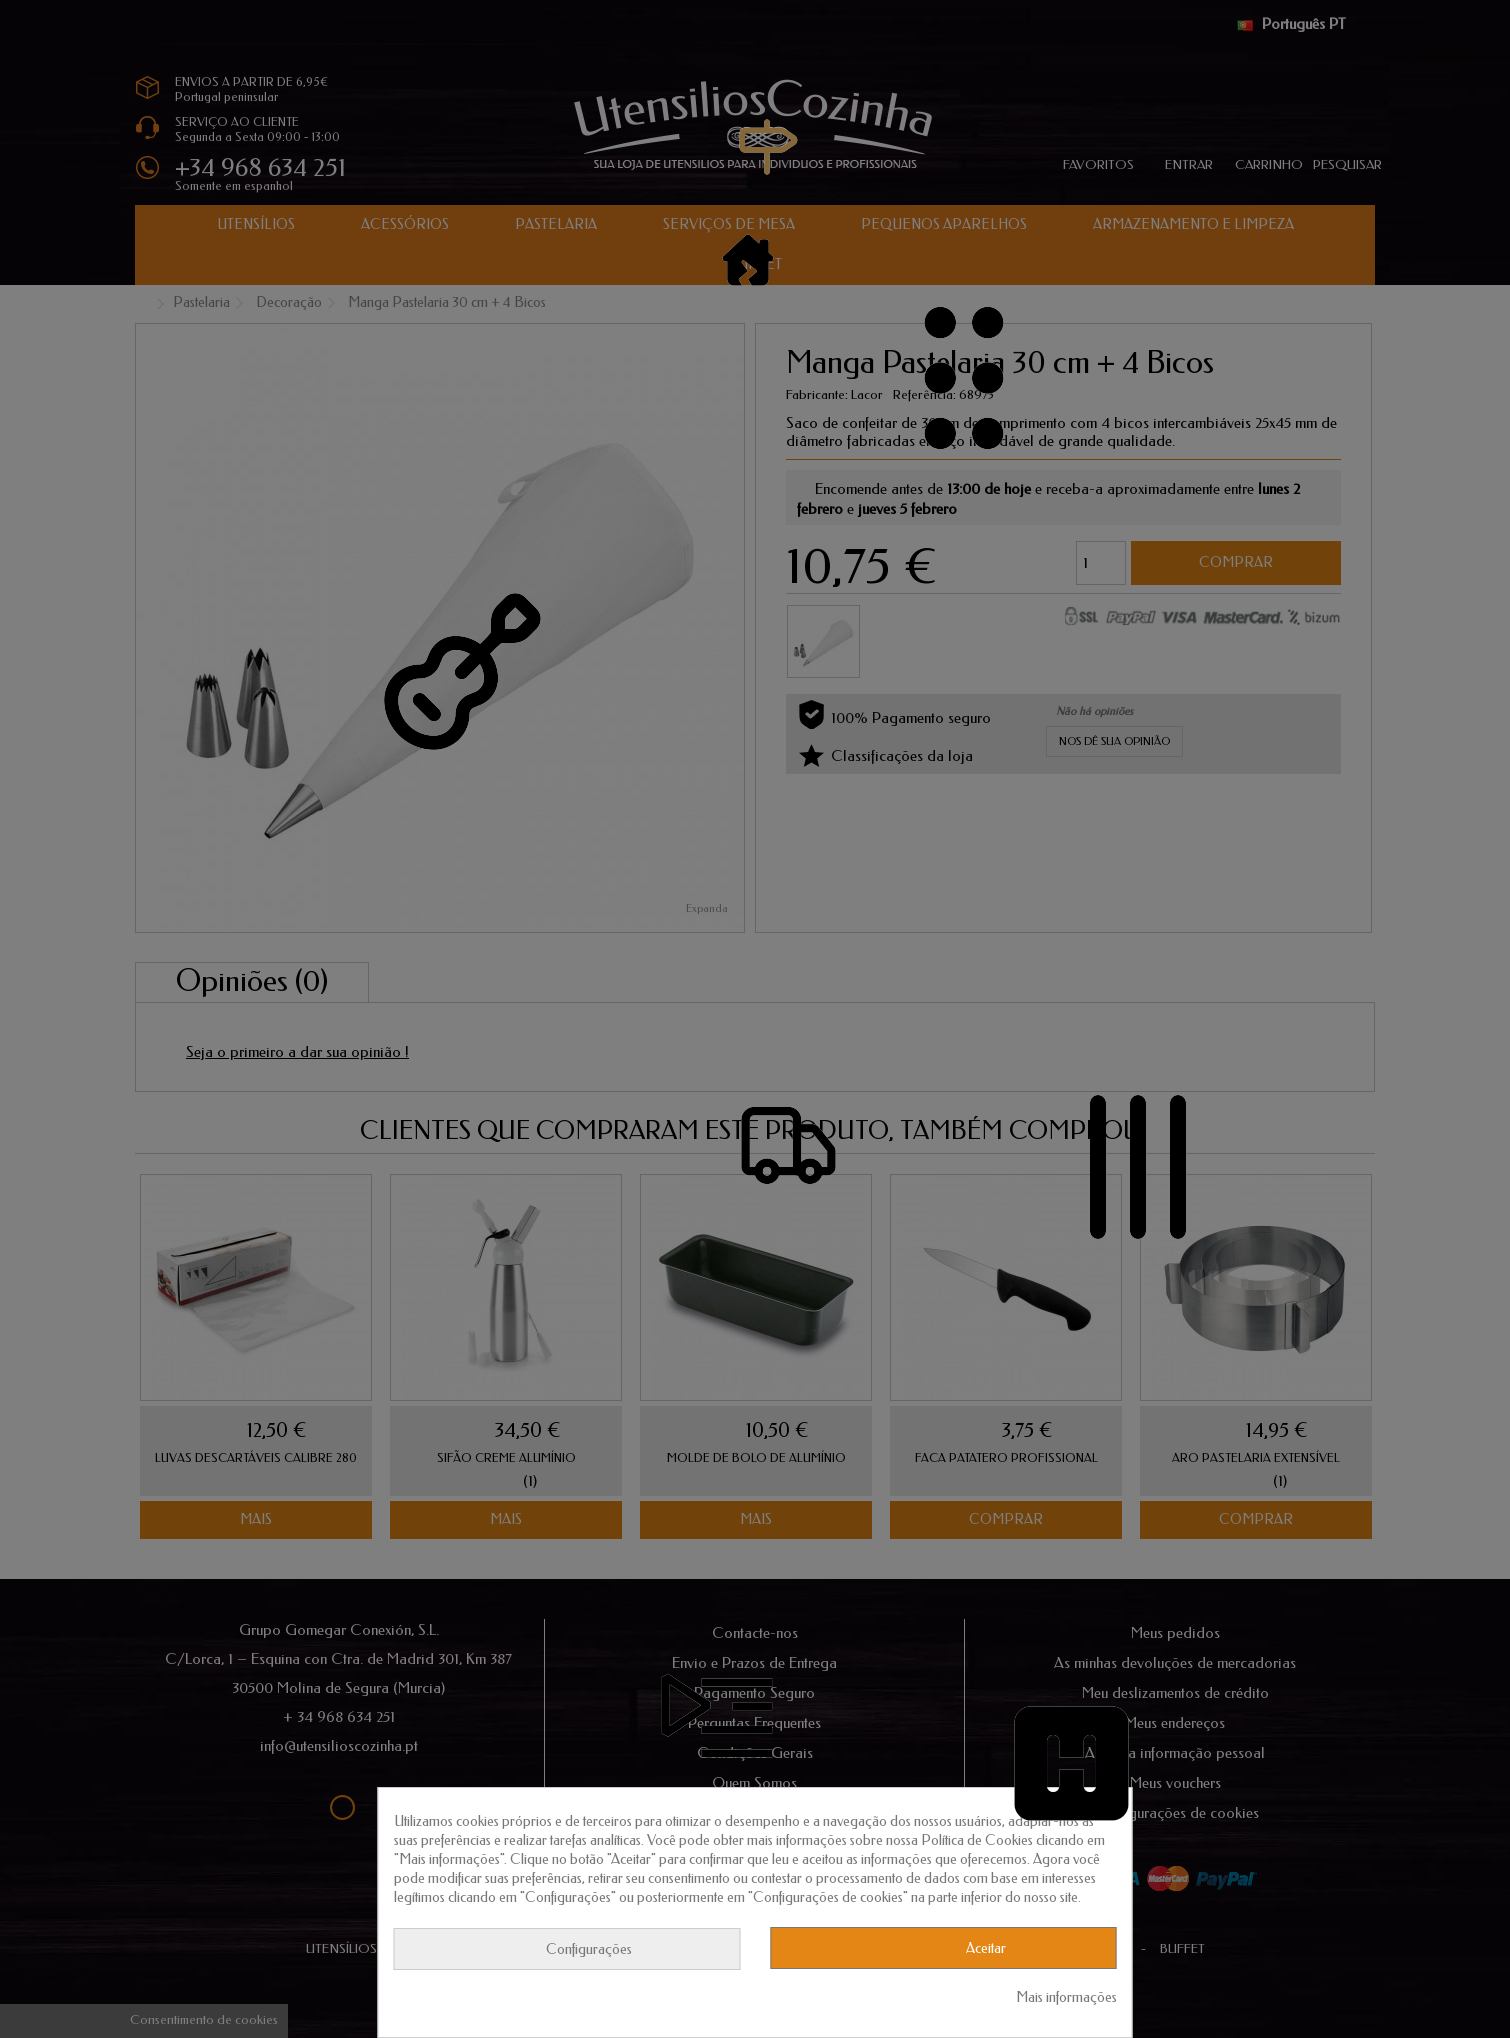  What do you see at coordinates (788, 1145) in the screenshot?
I see `track your delivery or shipment` at bounding box center [788, 1145].